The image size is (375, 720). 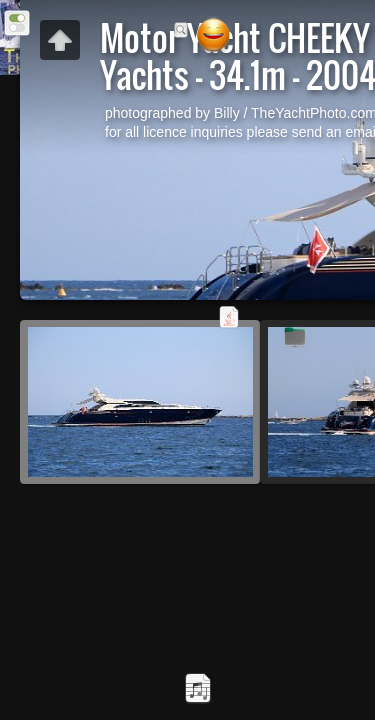 I want to click on open gnome logs application, so click(x=181, y=30).